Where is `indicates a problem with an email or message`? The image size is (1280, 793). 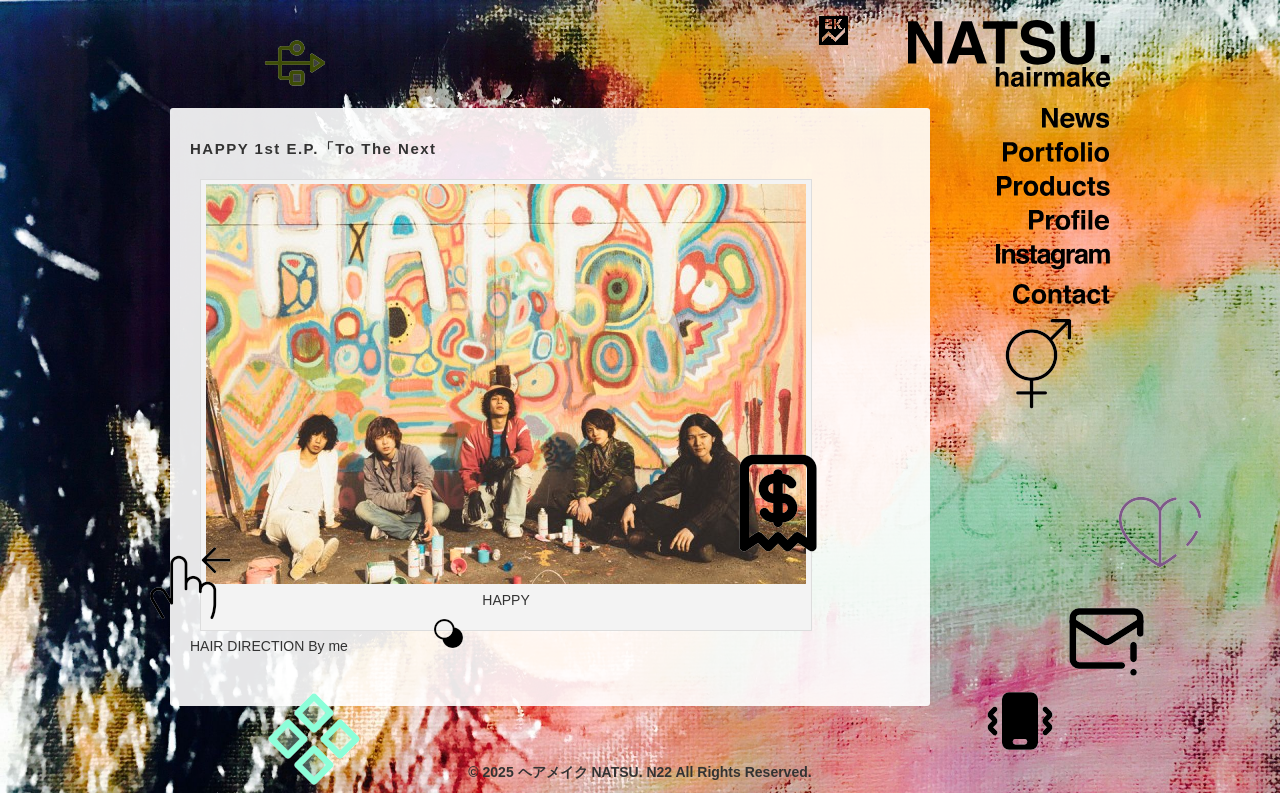
indicates a problem with an email or message is located at coordinates (1106, 638).